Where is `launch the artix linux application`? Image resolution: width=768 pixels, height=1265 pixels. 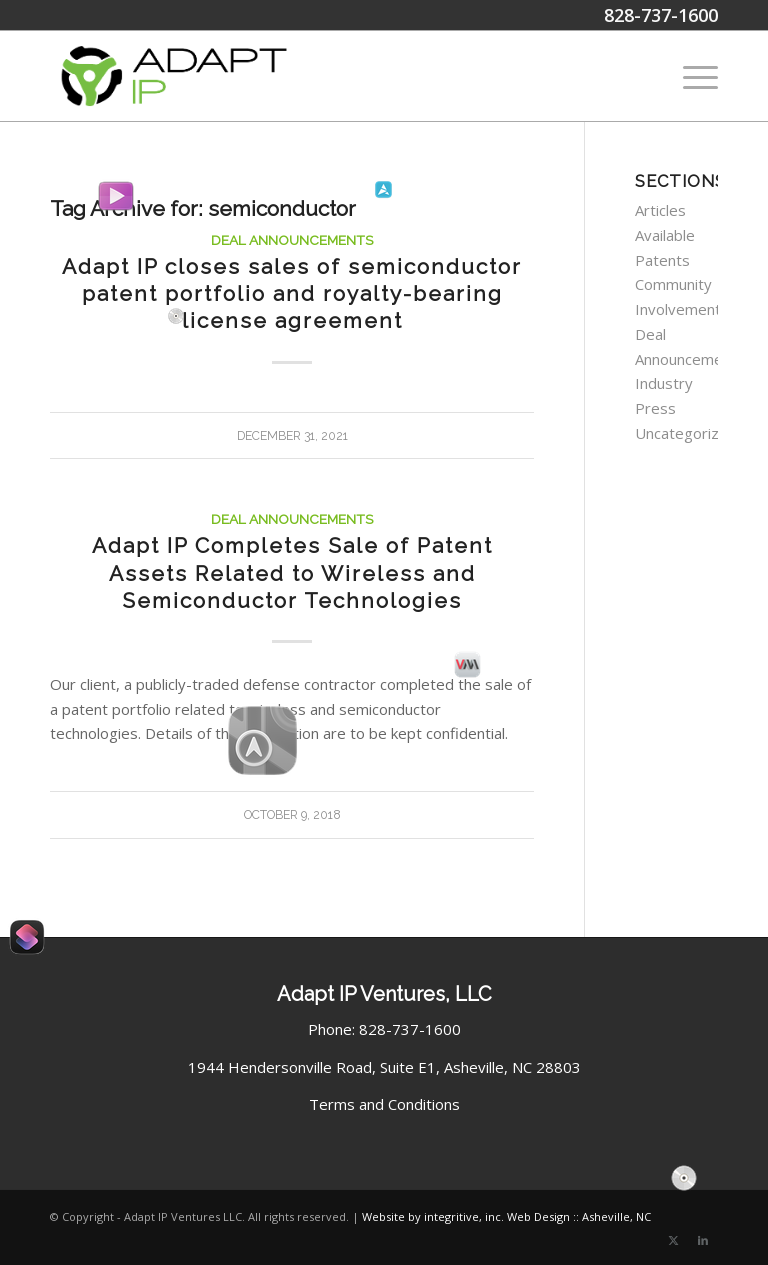 launch the artix linux application is located at coordinates (383, 189).